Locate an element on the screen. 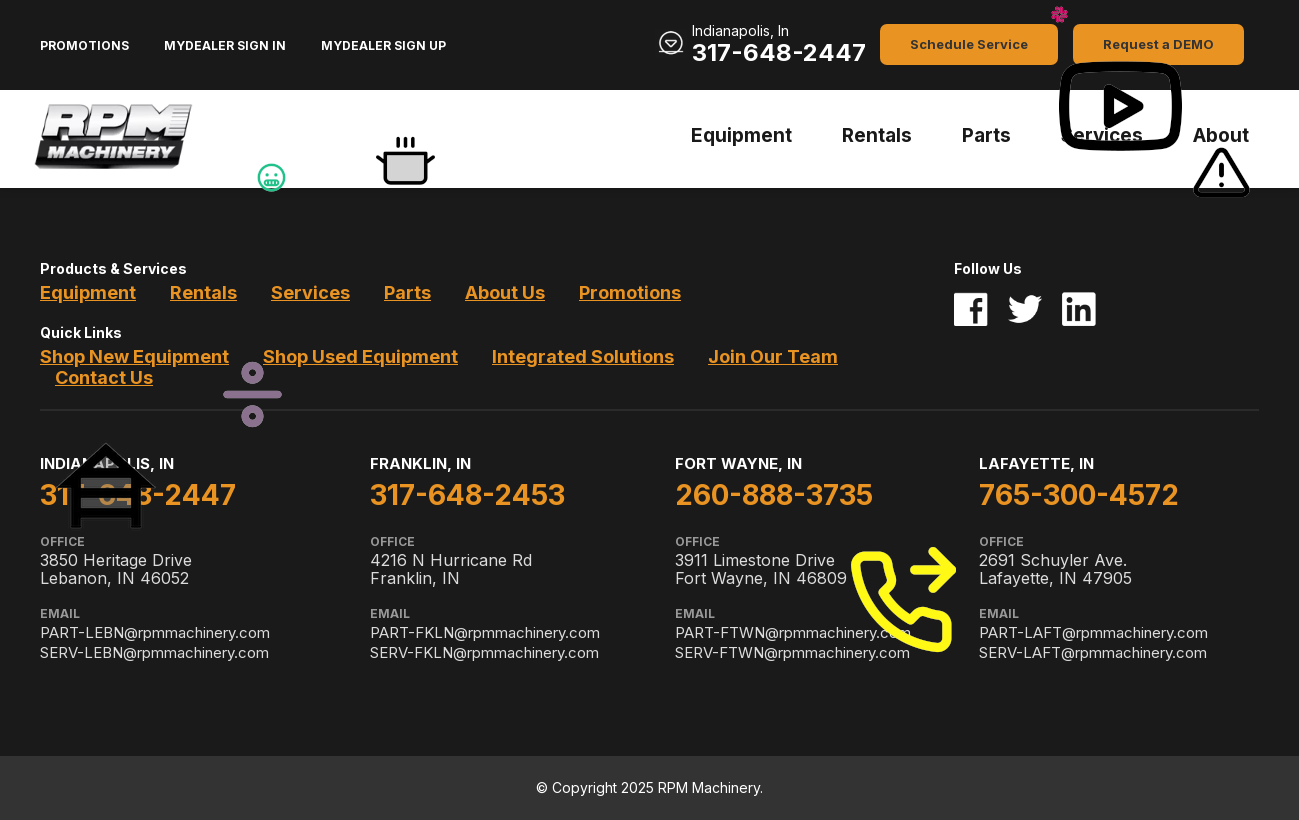  view home exterior or siding options is located at coordinates (106, 488).